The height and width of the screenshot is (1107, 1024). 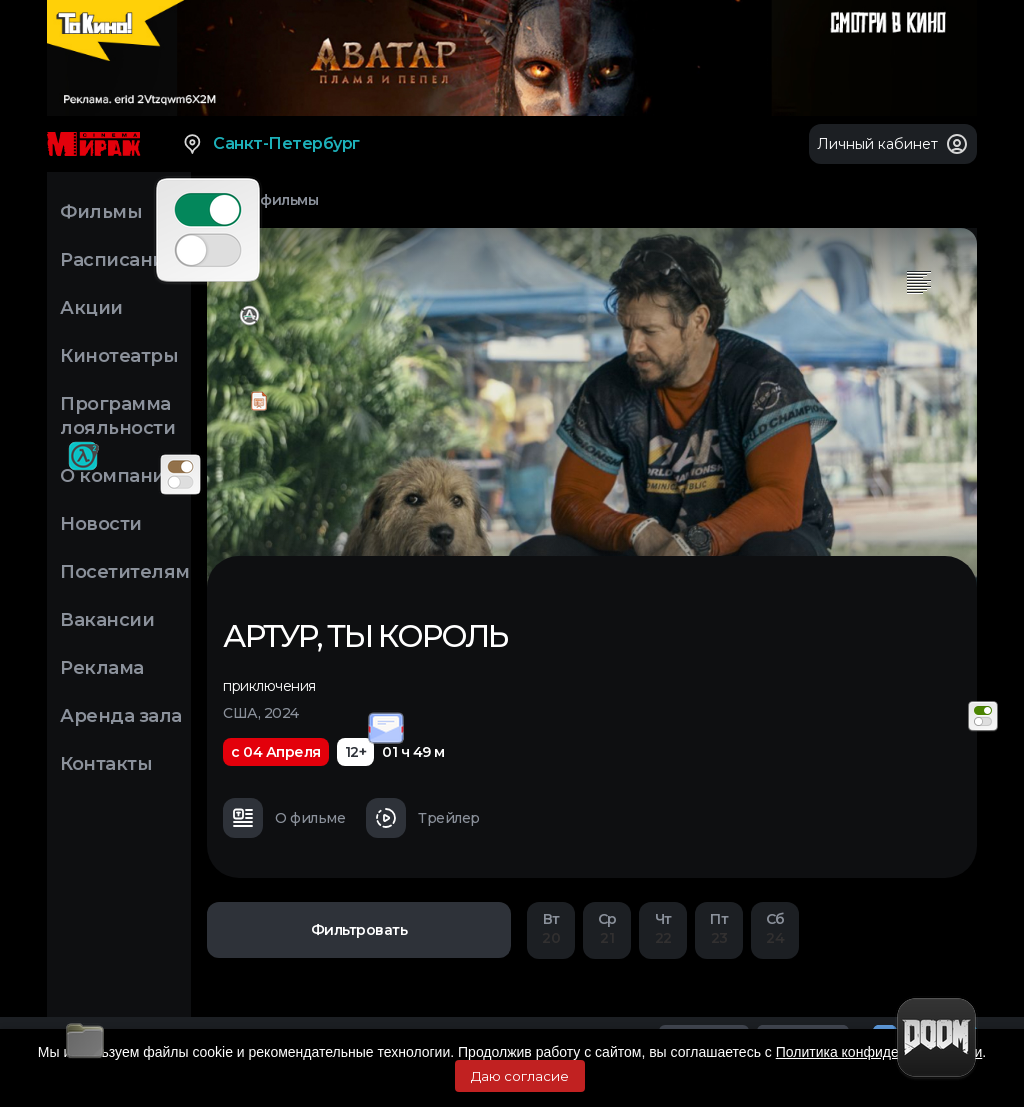 What do you see at coordinates (83, 456) in the screenshot?
I see `launch Half-Life 2: Lost Coast` at bounding box center [83, 456].